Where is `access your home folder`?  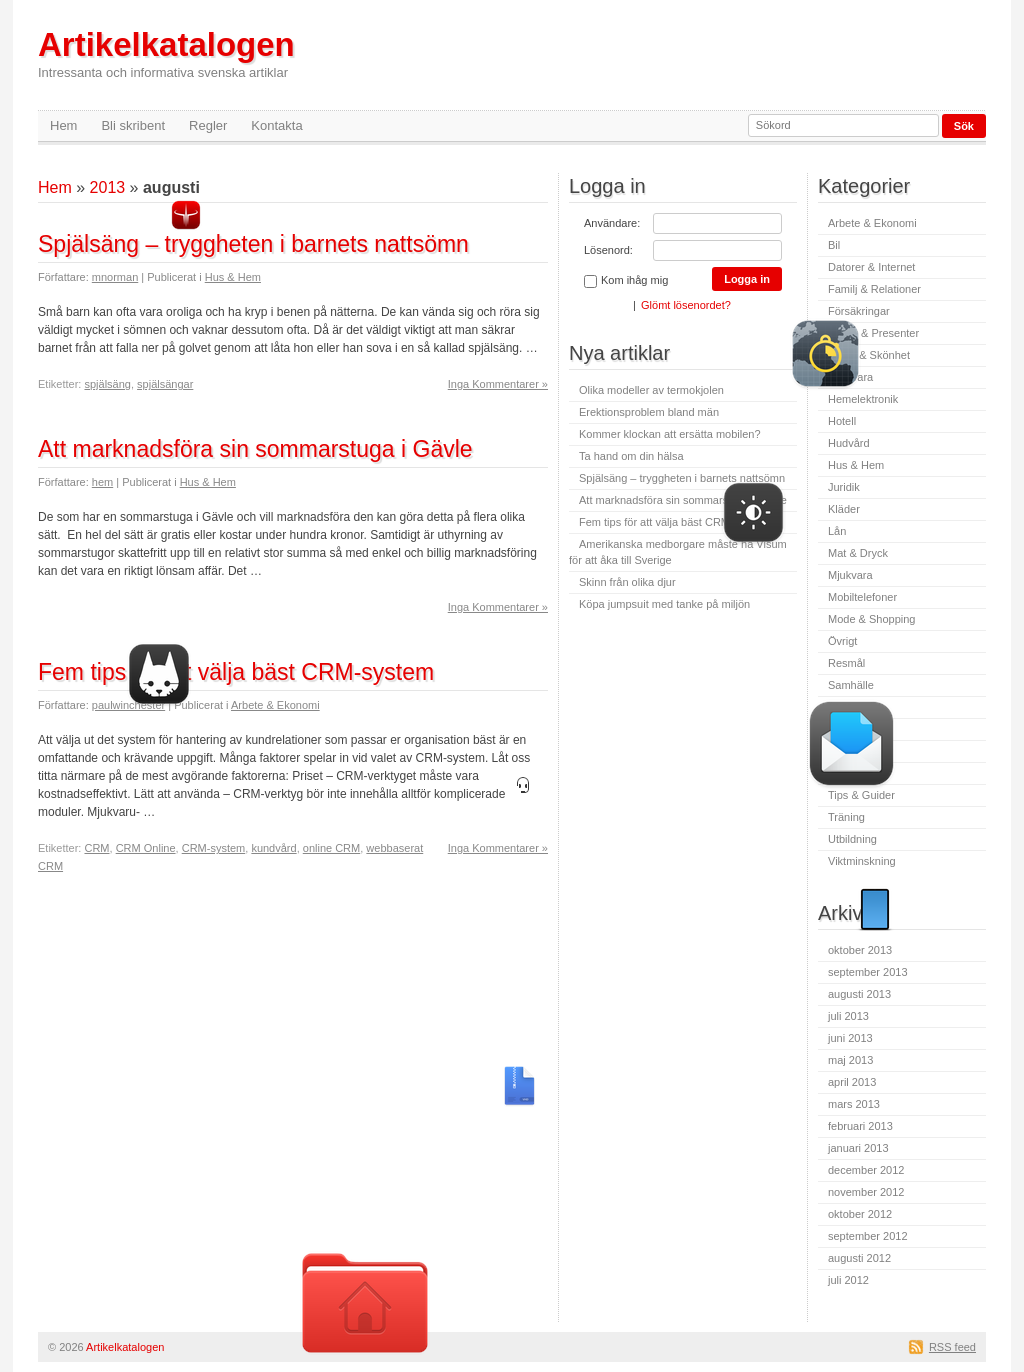
access your home folder is located at coordinates (365, 1303).